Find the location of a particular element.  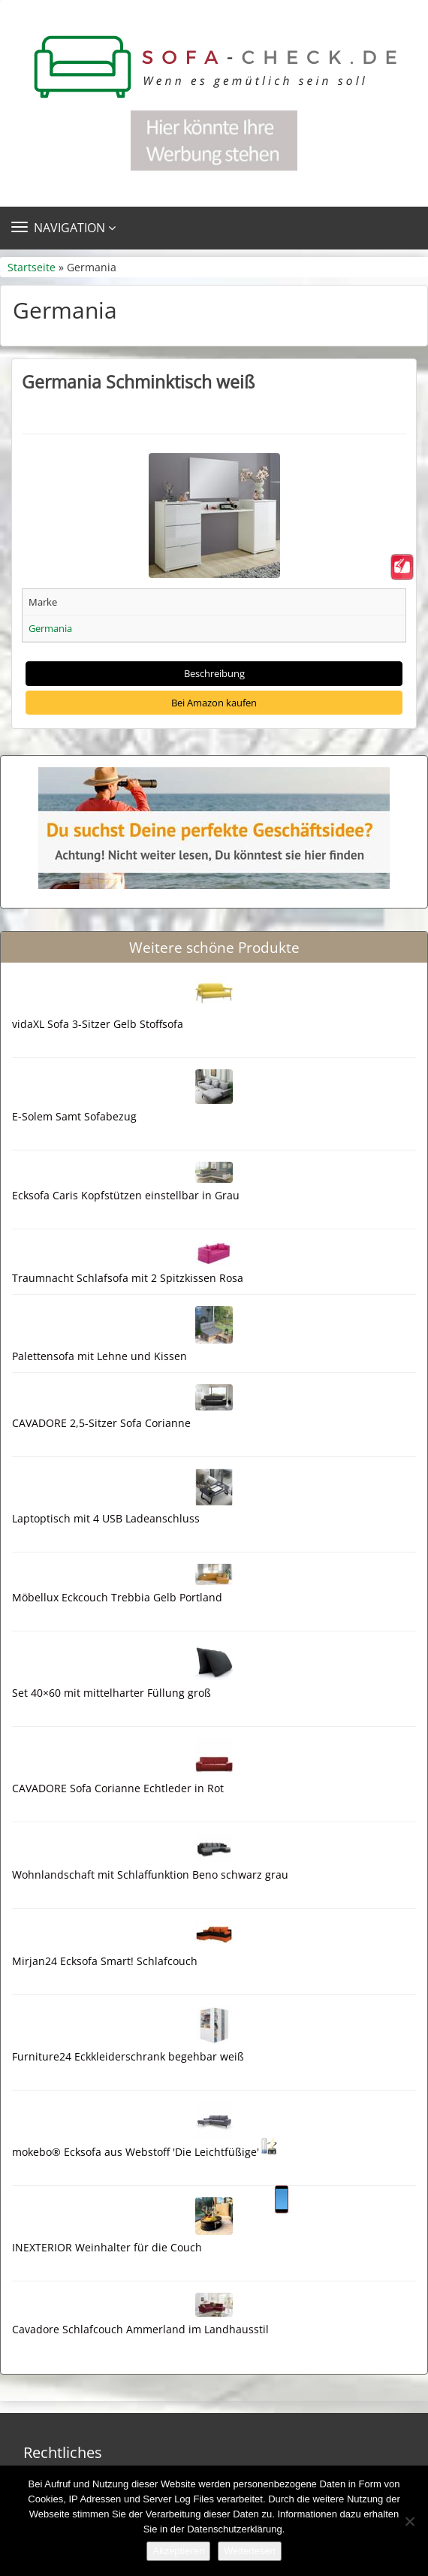

iPhone SE device icon in system preferences is located at coordinates (282, 2200).